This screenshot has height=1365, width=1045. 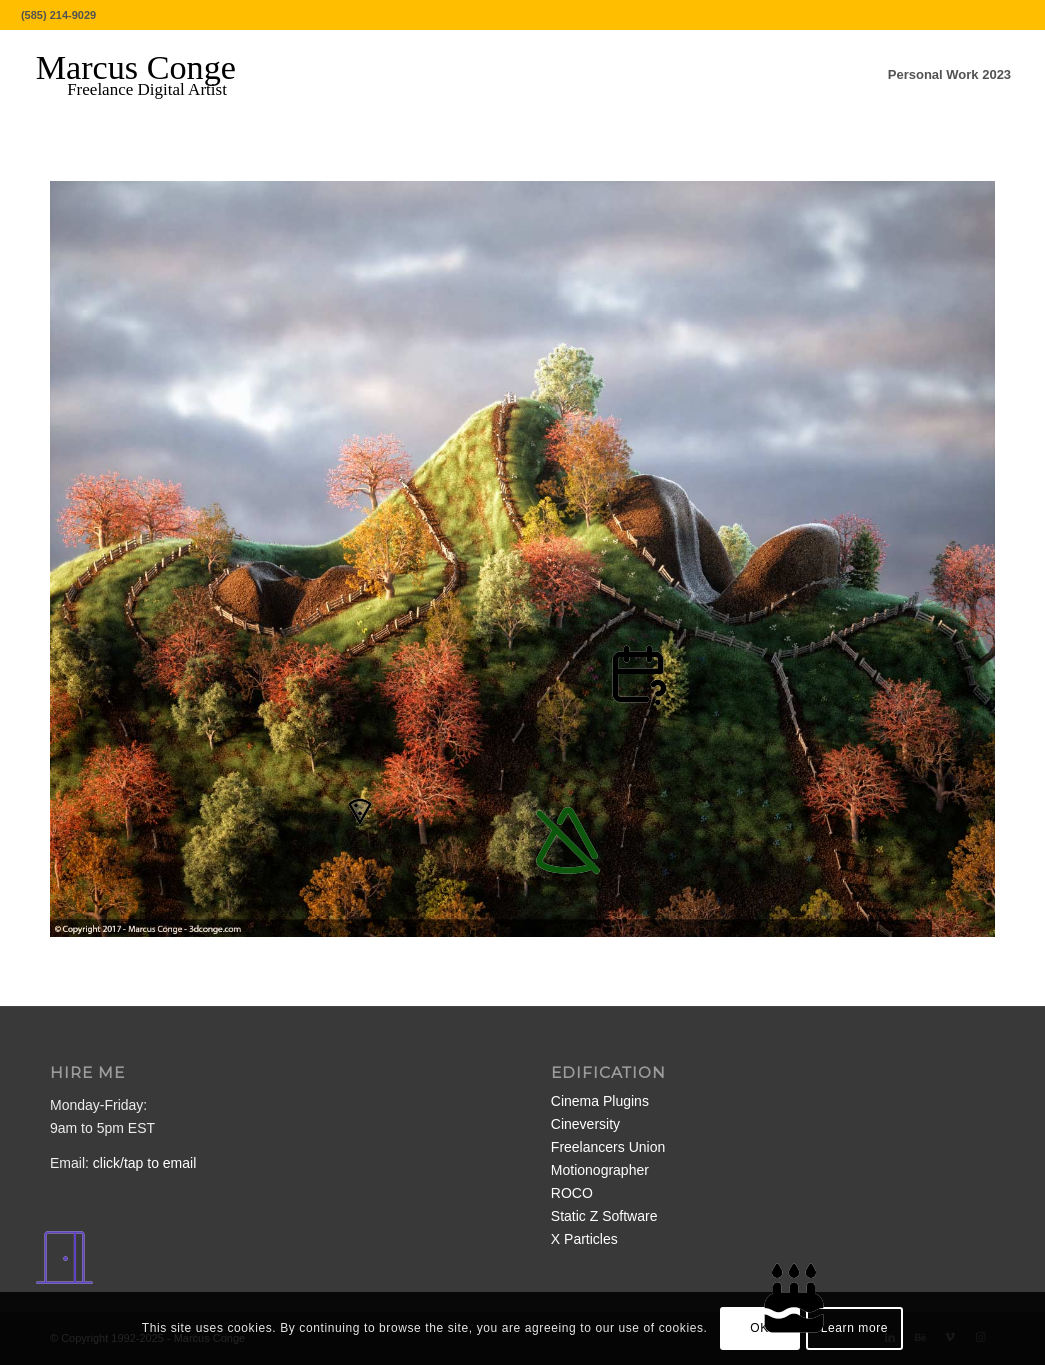 I want to click on check for unconfirmed or pending events, so click(x=638, y=674).